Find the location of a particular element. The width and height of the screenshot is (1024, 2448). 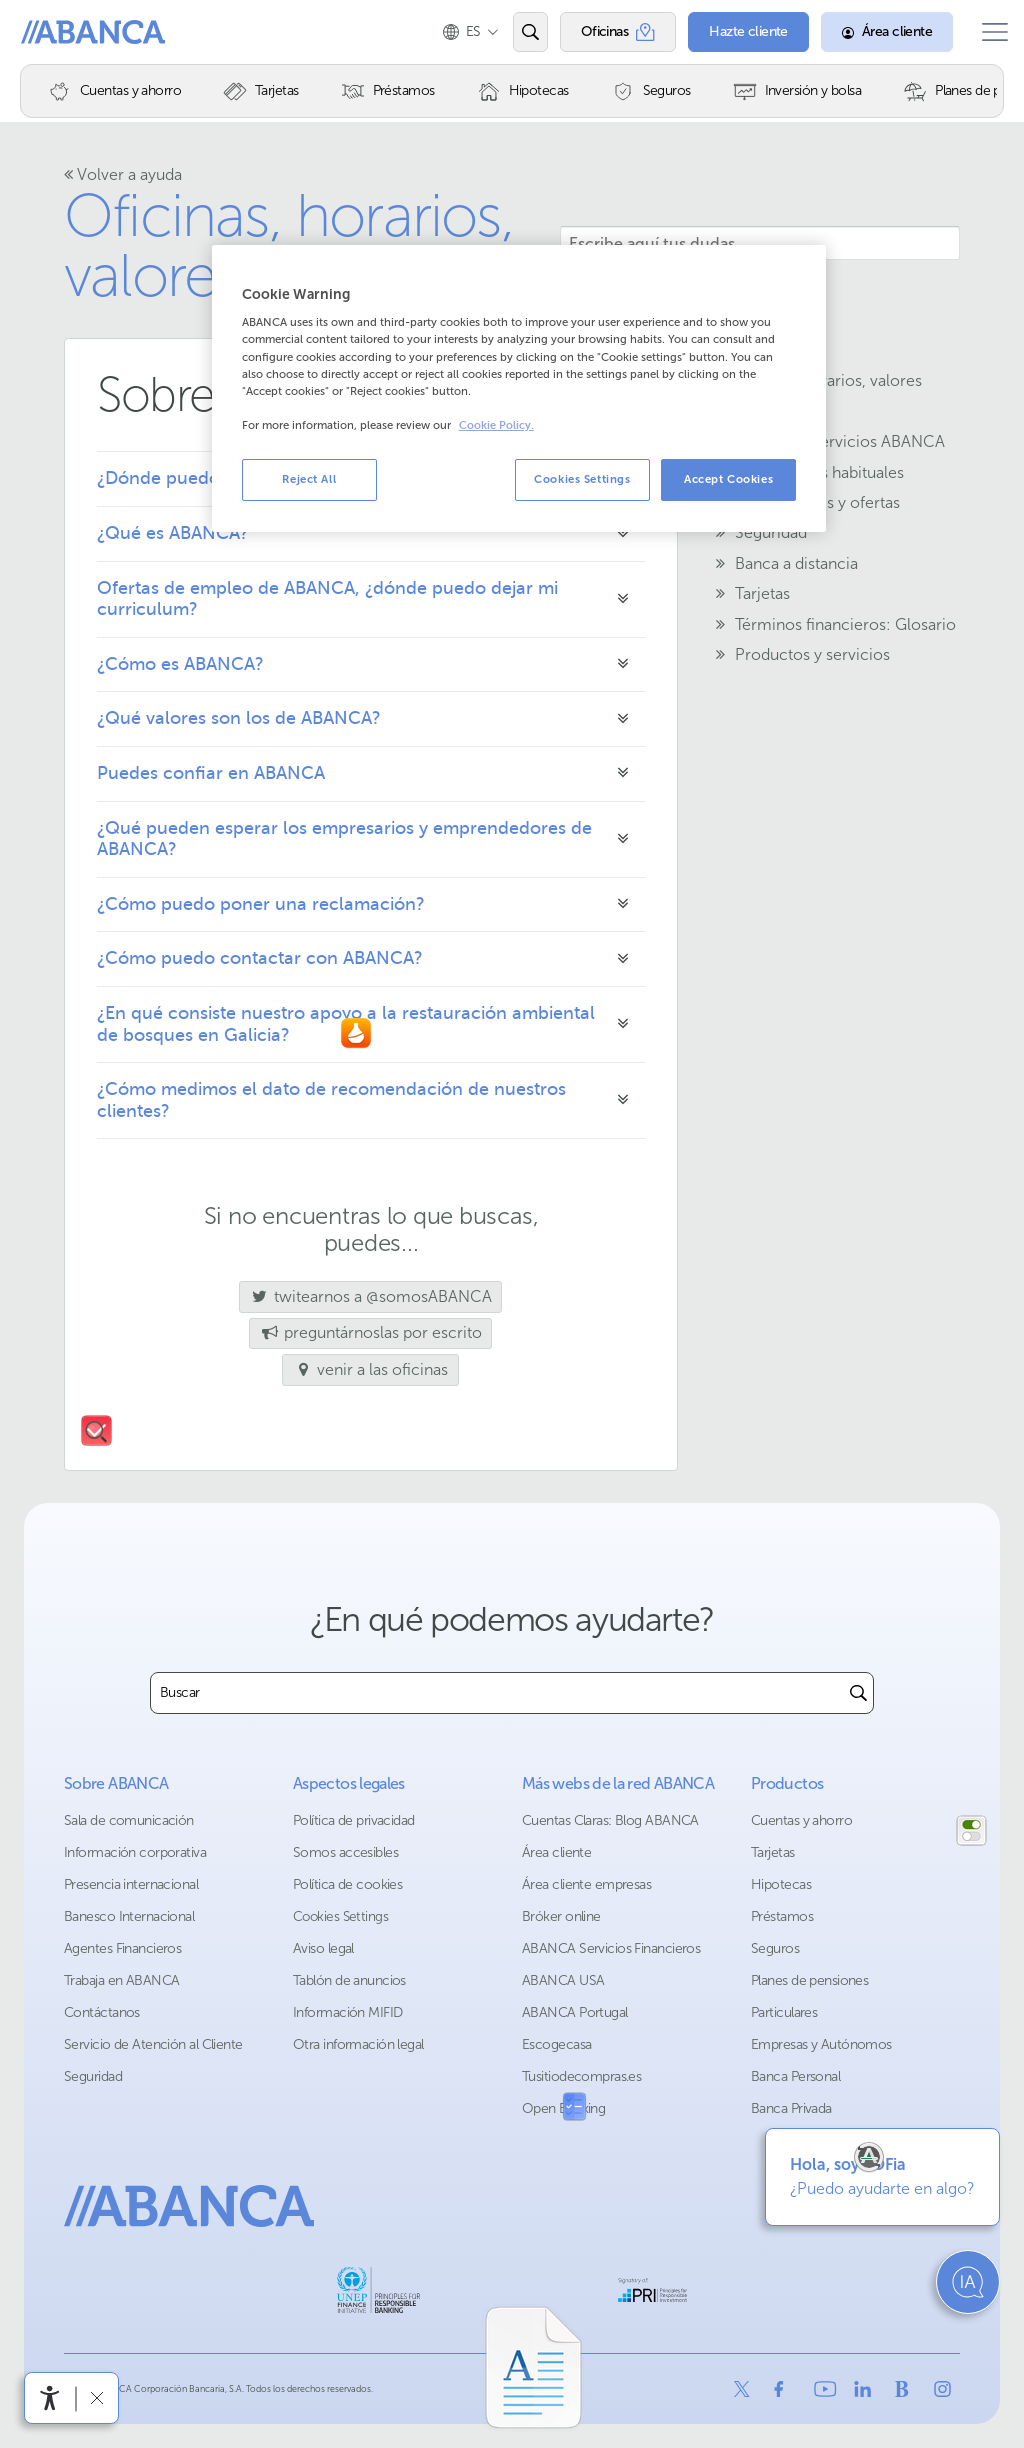

open Giara Reddit client app is located at coordinates (356, 1033).